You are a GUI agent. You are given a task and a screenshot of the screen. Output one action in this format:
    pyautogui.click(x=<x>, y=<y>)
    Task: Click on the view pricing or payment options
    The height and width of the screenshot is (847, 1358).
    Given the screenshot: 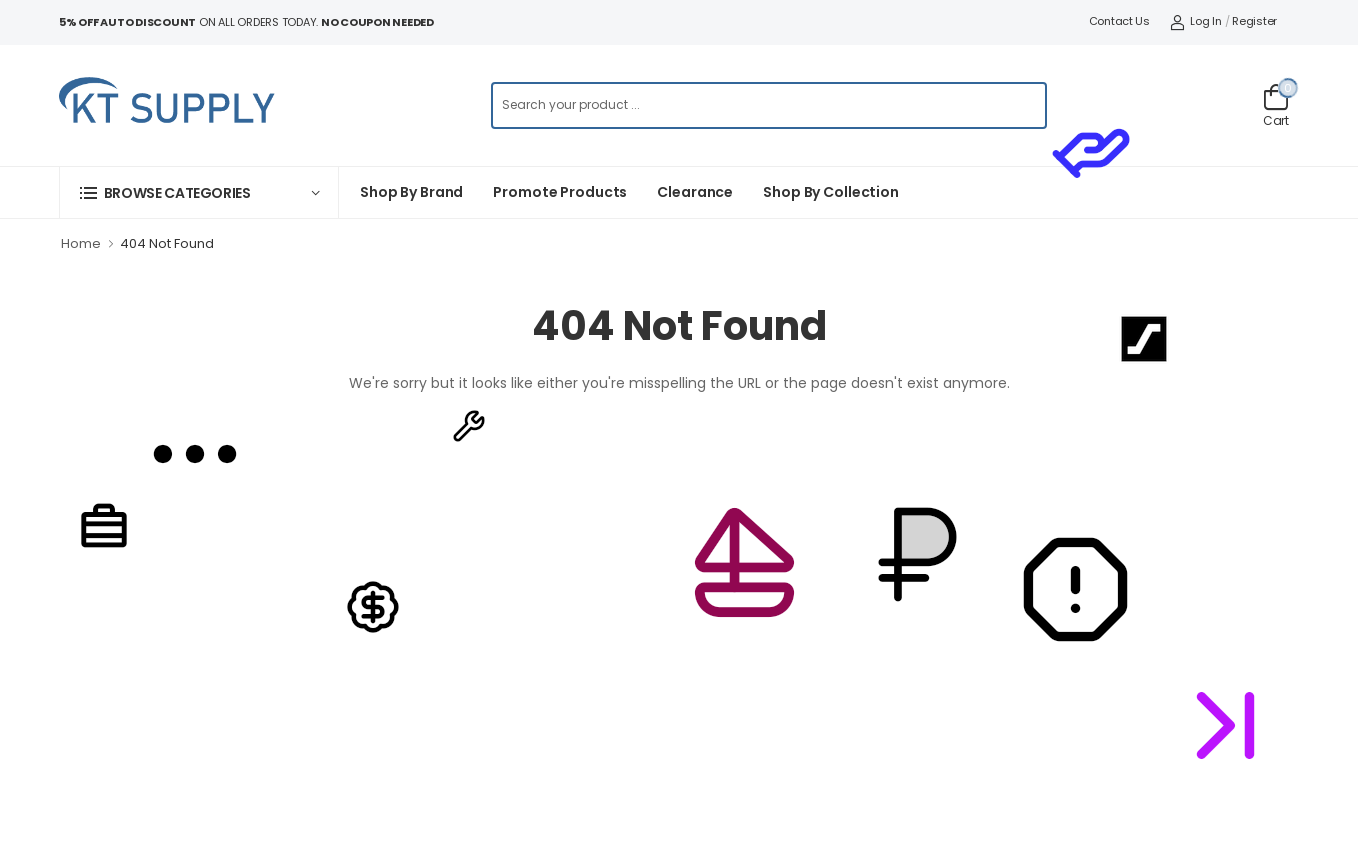 What is the action you would take?
    pyautogui.click(x=373, y=607)
    